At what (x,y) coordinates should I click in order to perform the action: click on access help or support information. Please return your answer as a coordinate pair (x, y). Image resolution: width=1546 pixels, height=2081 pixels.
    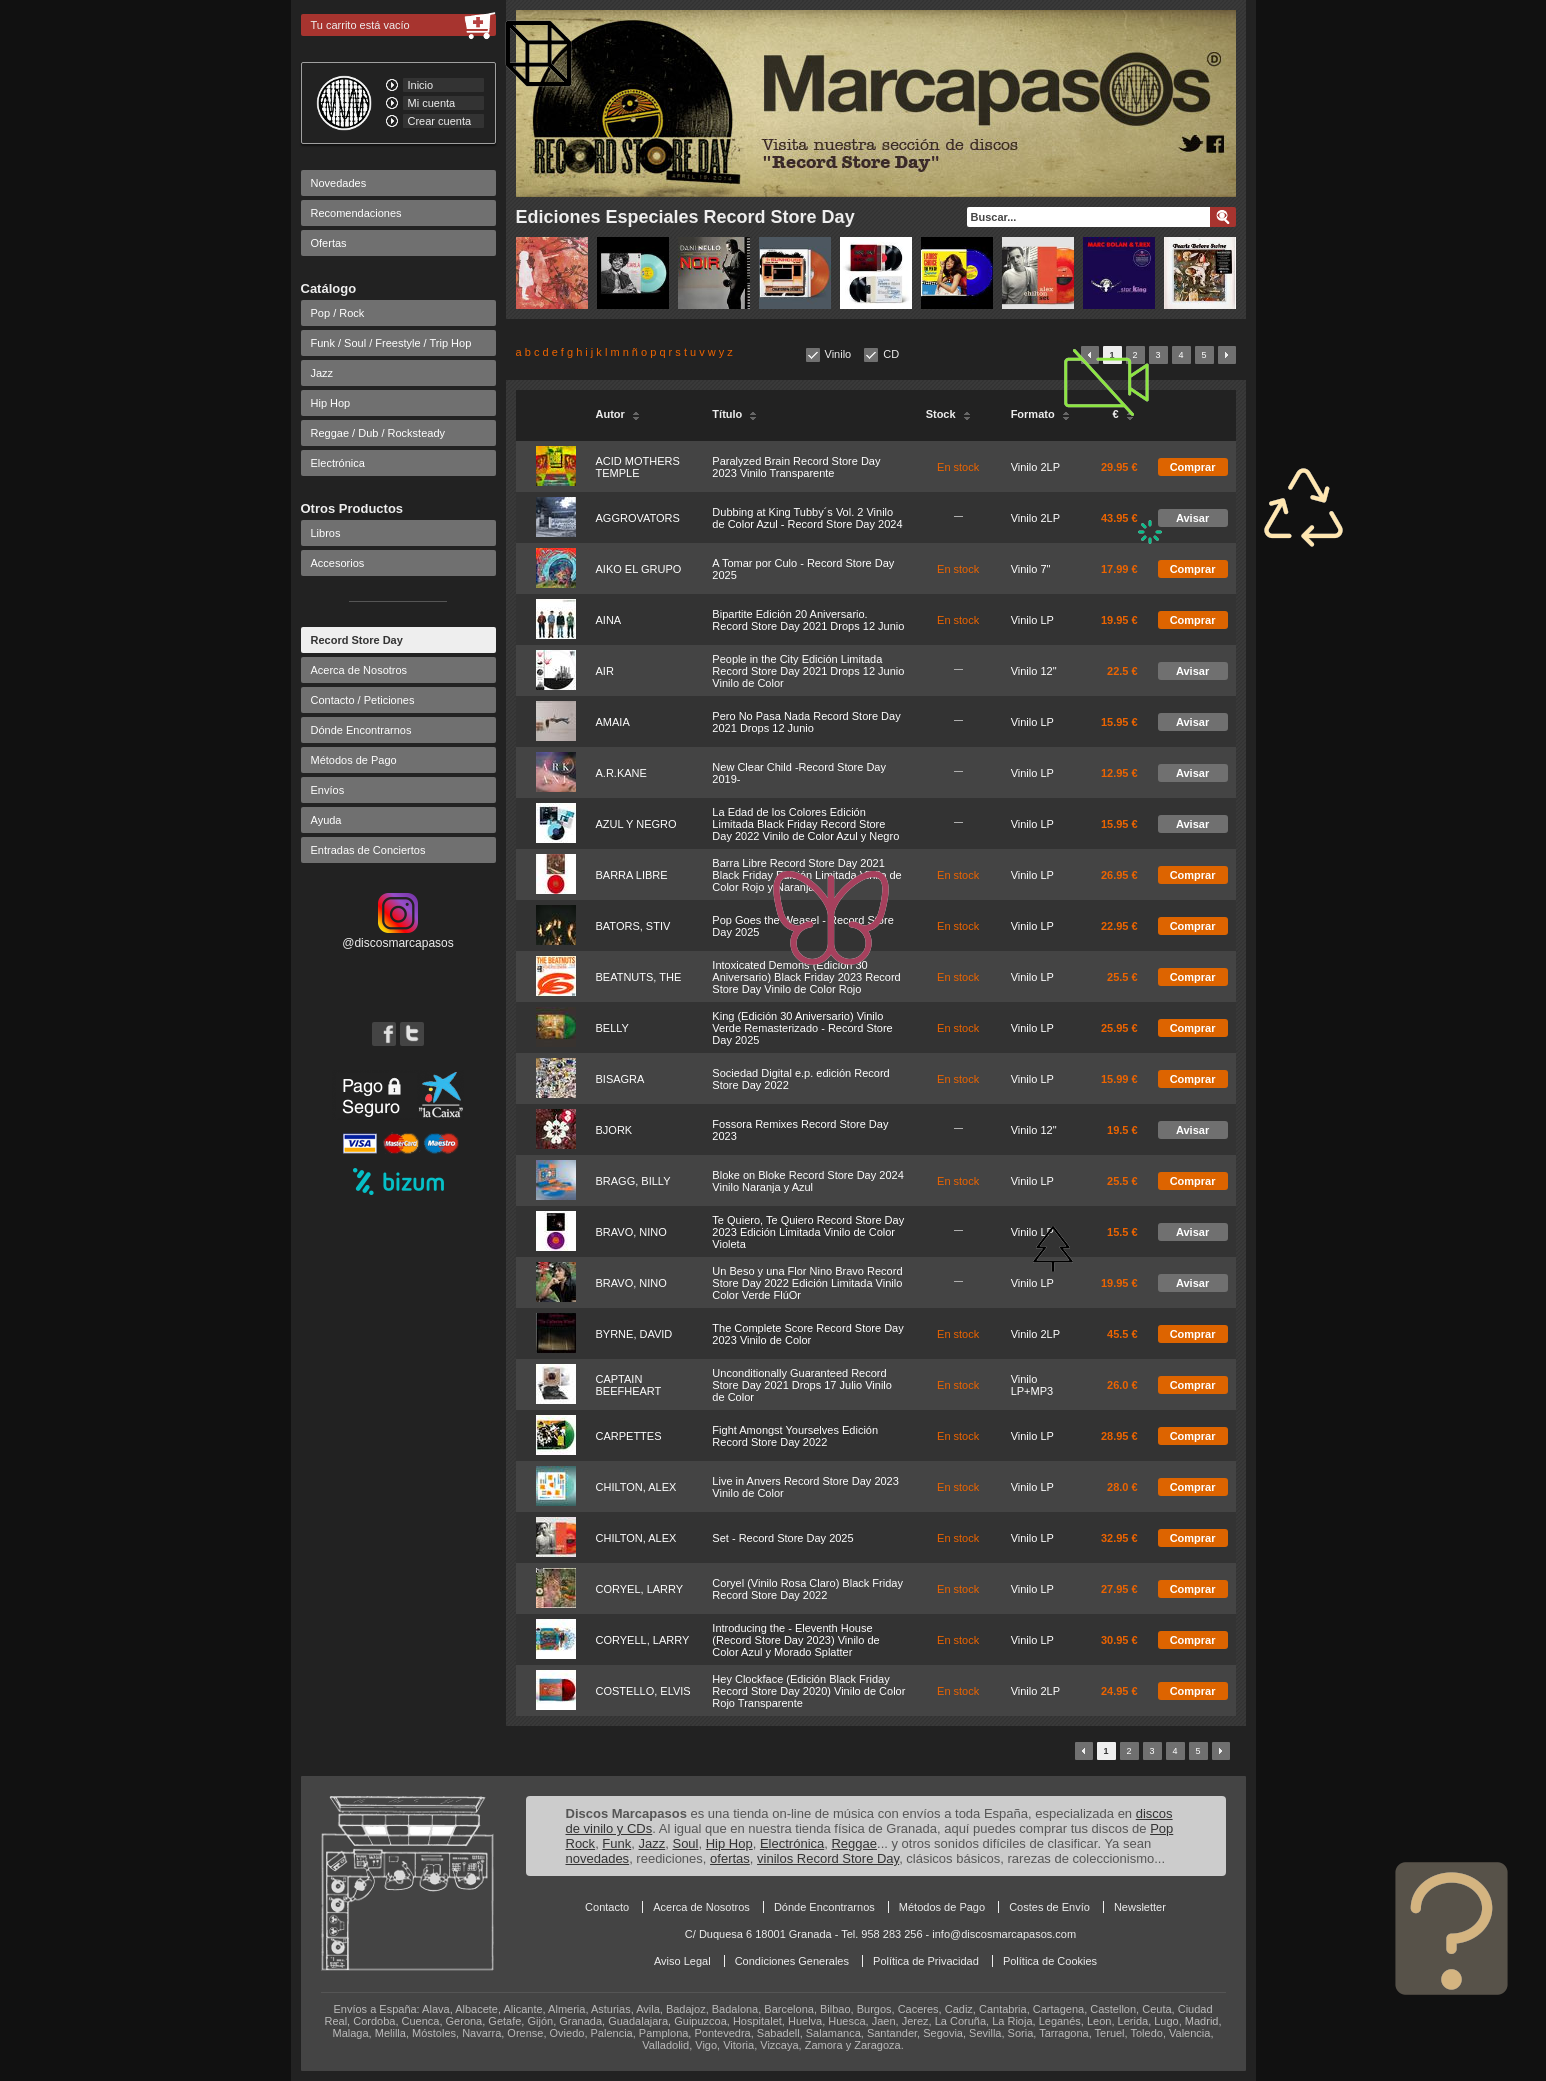
    Looking at the image, I should click on (1451, 1928).